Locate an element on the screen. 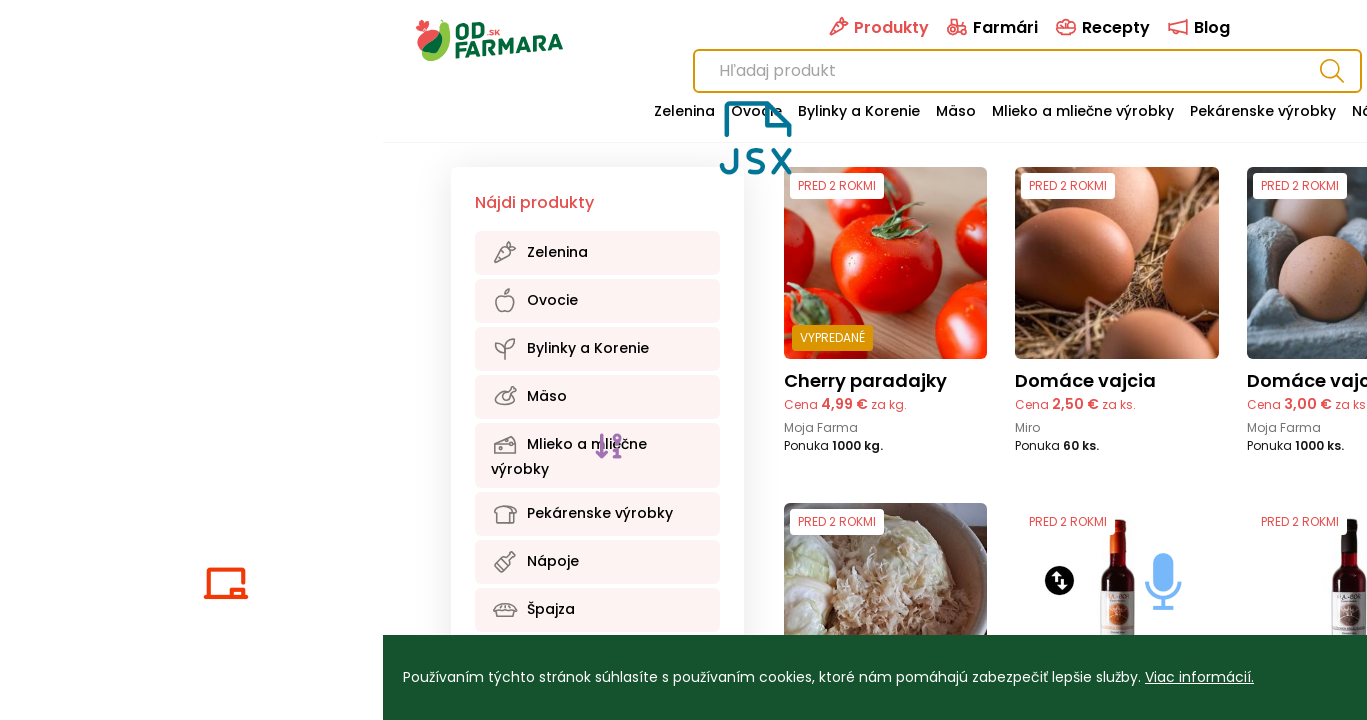 This screenshot has height=720, width=1367. swap or reorder items vertically is located at coordinates (1059, 580).